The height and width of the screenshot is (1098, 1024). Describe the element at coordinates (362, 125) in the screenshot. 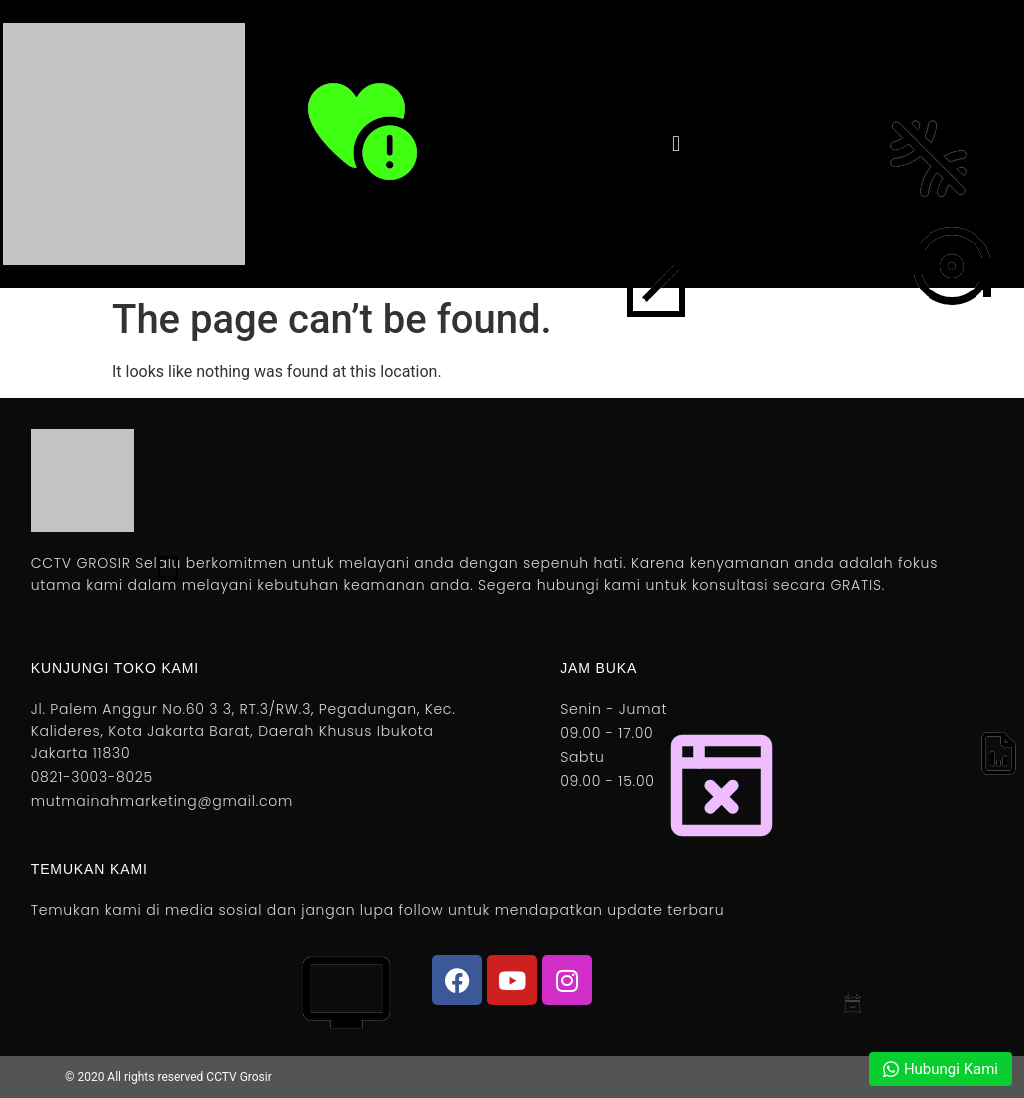

I see `health alert or warning notification` at that location.